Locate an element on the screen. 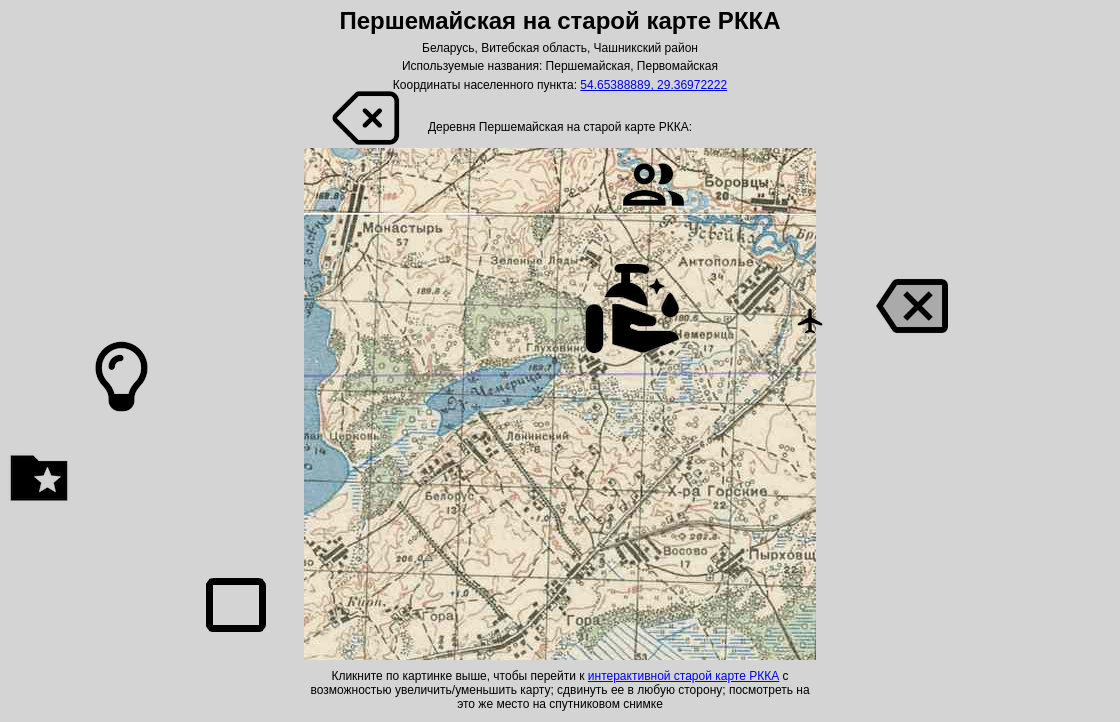 Image resolution: width=1120 pixels, height=722 pixels. hand washing or hygiene reminder is located at coordinates (634, 308).